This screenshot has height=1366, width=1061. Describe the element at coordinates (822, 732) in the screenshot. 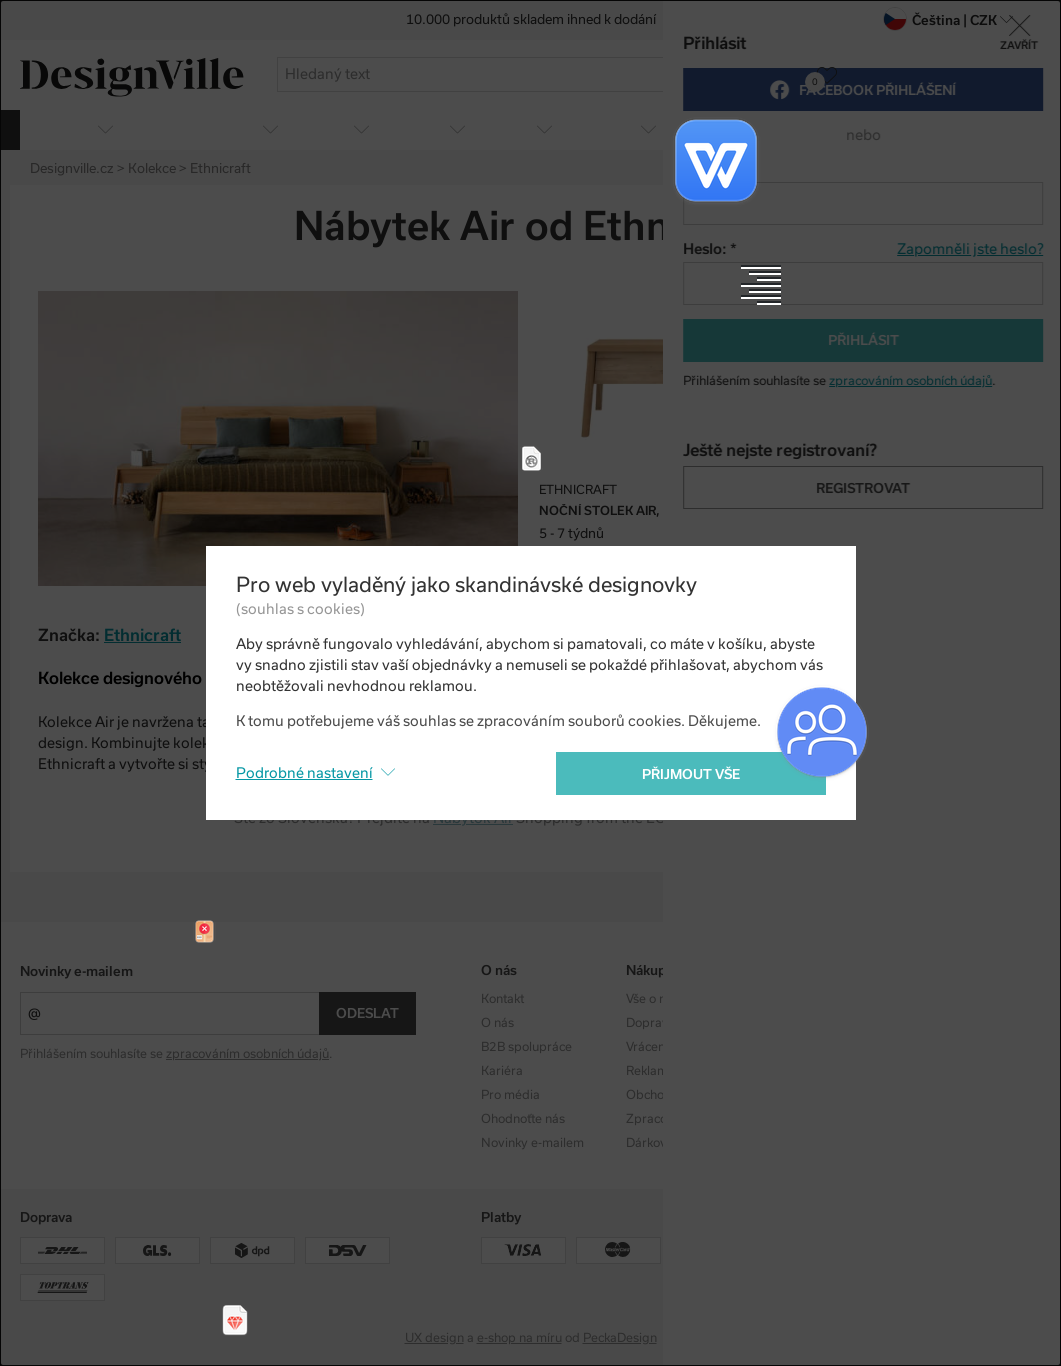

I see `access user account settings` at that location.